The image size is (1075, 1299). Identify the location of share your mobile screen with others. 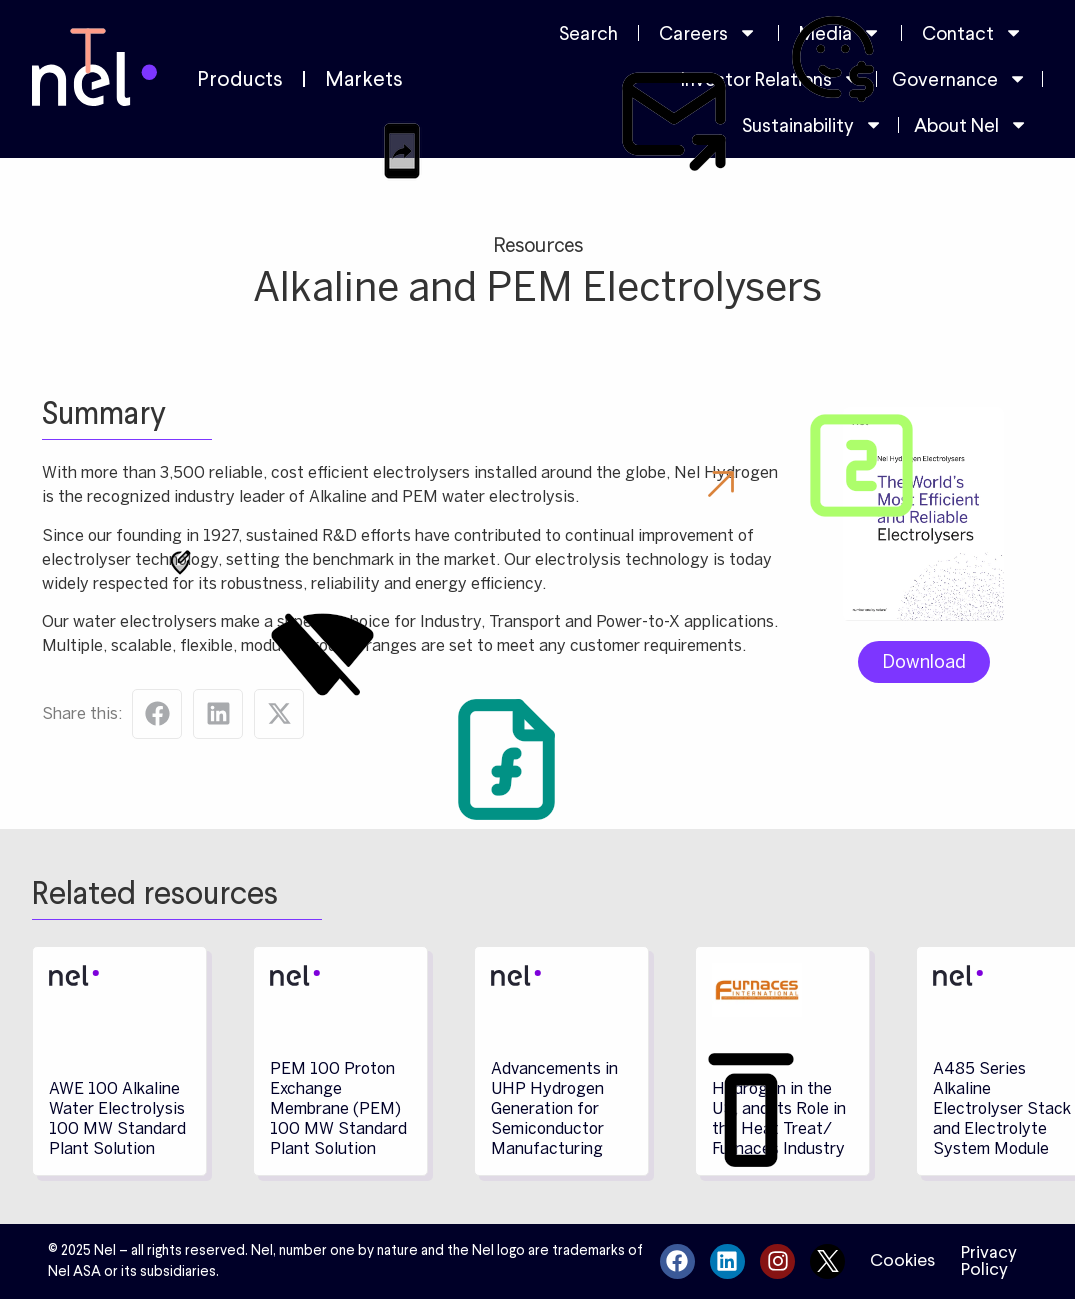
(402, 151).